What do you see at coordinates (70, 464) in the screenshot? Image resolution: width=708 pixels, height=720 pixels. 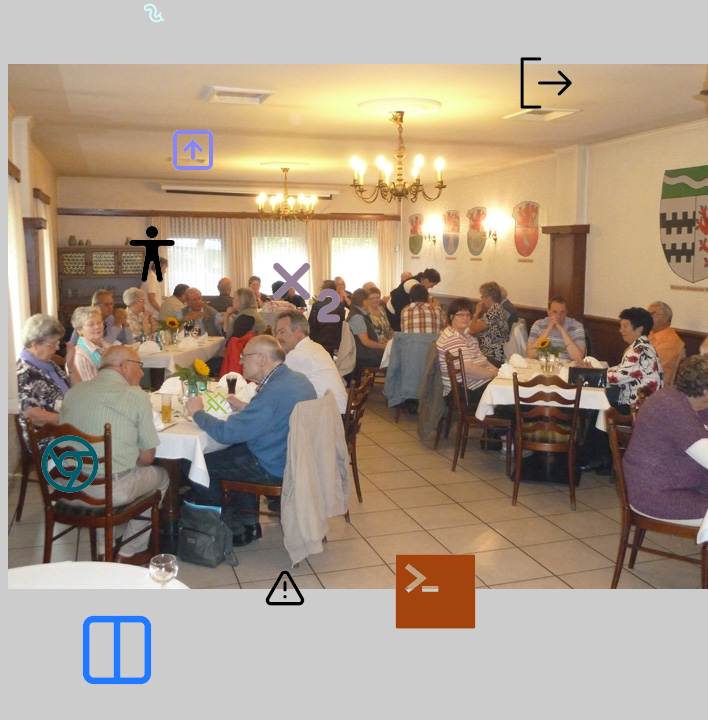 I see `open chromium browser` at bounding box center [70, 464].